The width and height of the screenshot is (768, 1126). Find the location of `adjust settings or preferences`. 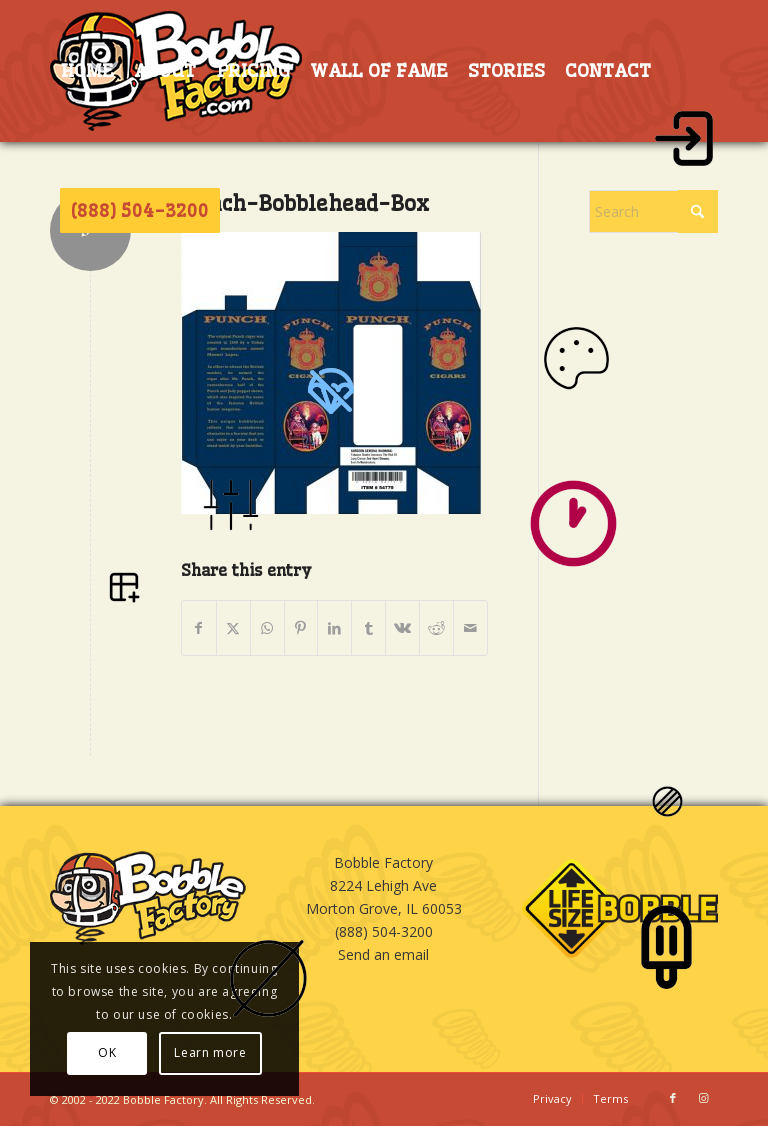

adjust settings or preferences is located at coordinates (231, 505).